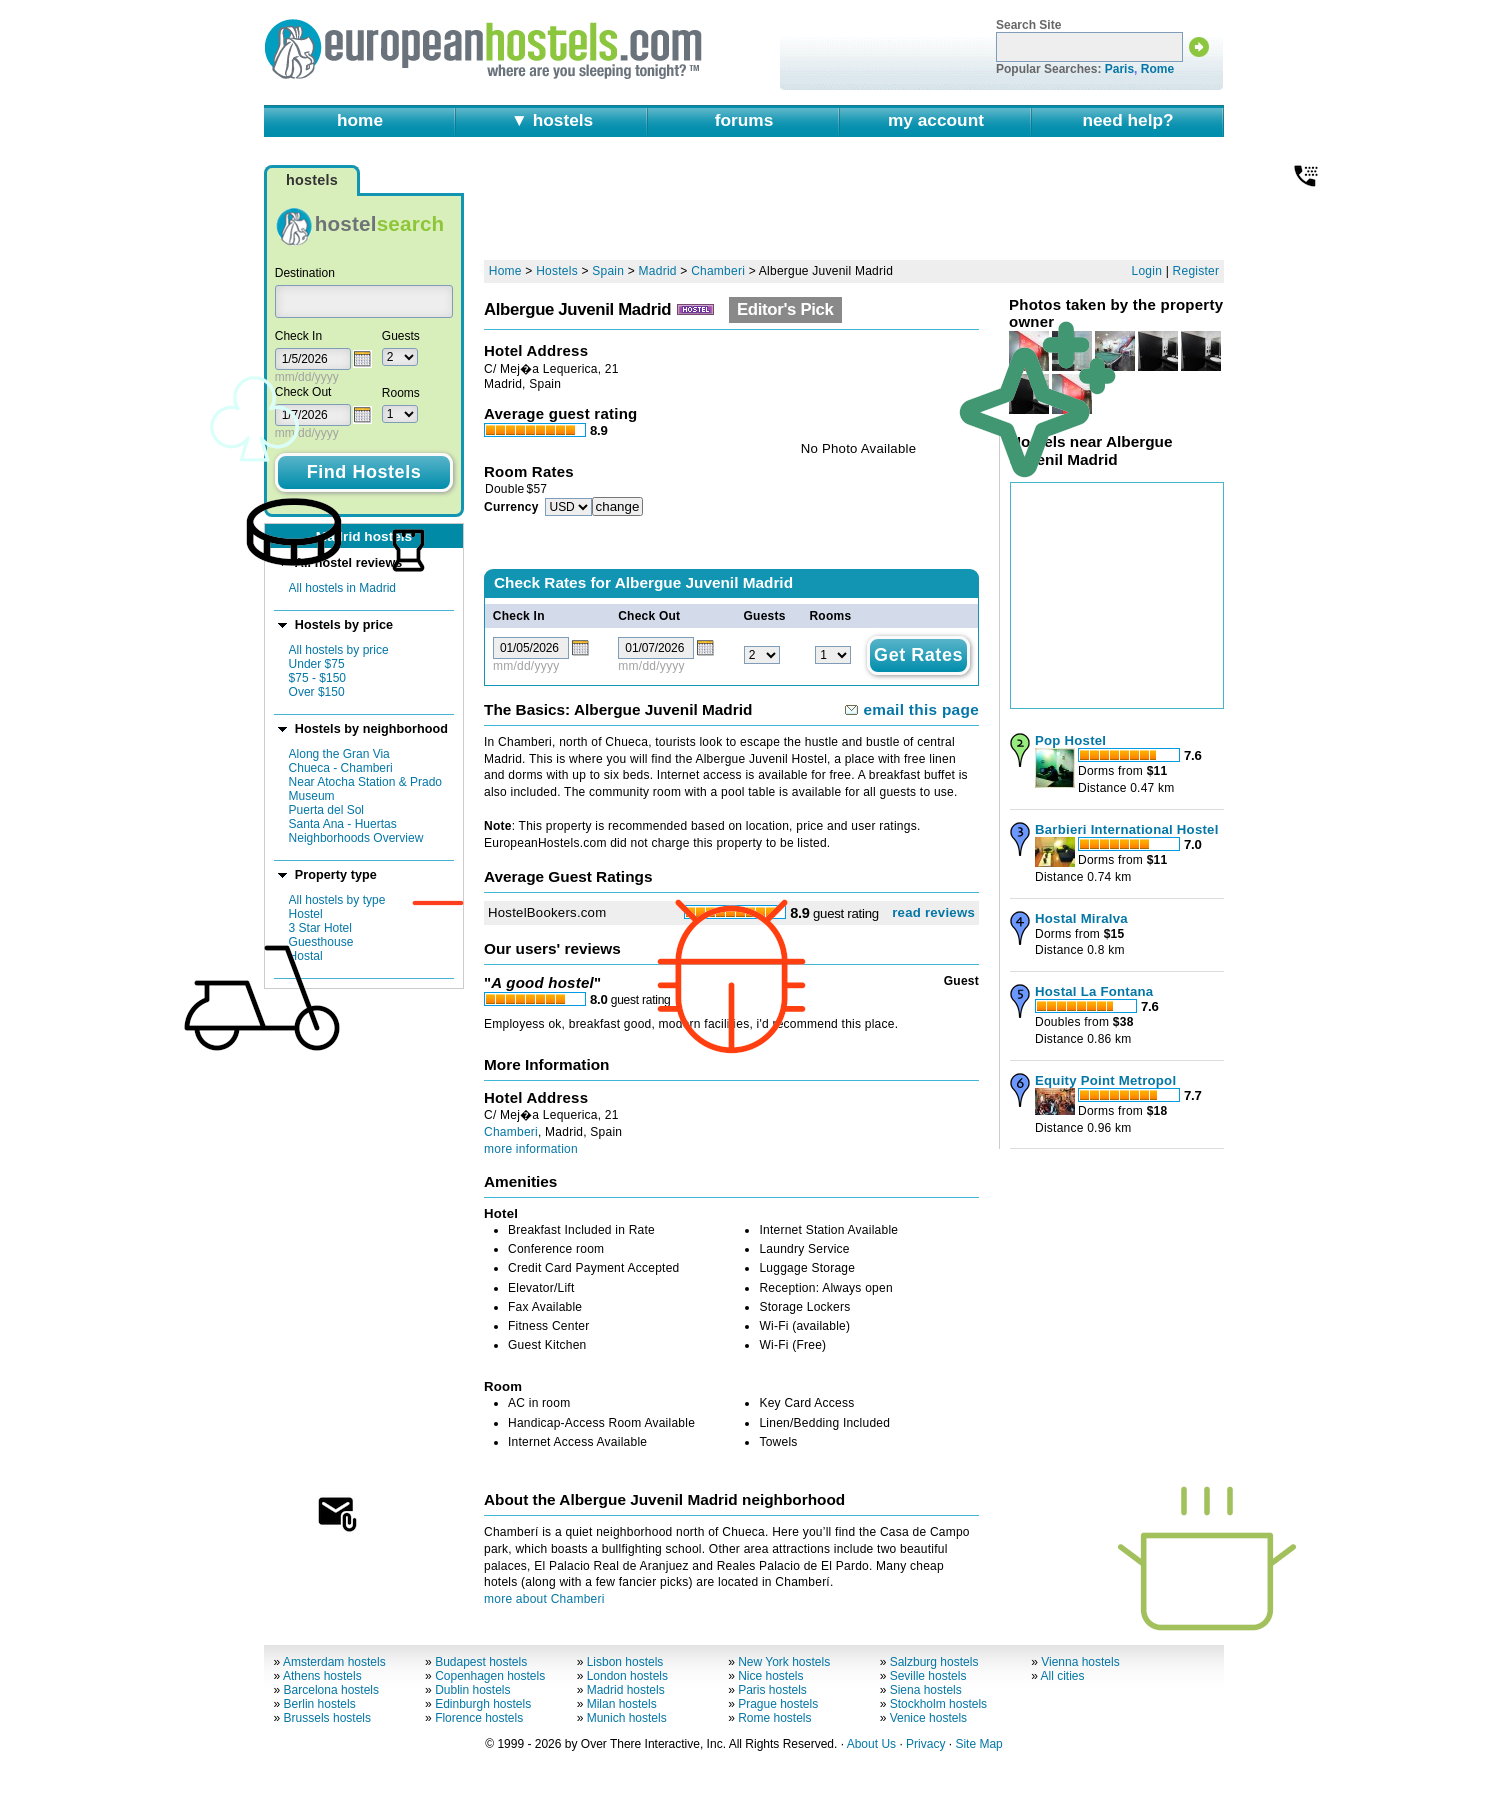  What do you see at coordinates (254, 420) in the screenshot?
I see `club suit symbol for card games` at bounding box center [254, 420].